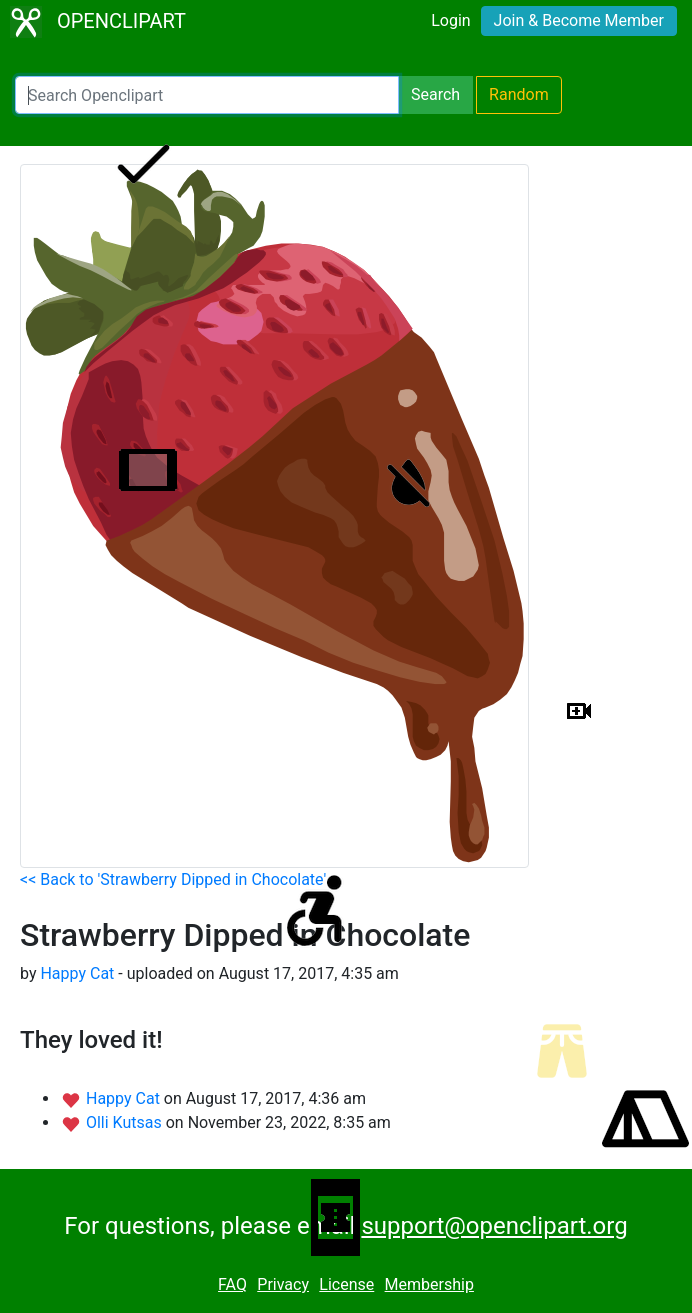 This screenshot has height=1313, width=692. I want to click on indicates wheelchair accessibility available, so click(312, 909).